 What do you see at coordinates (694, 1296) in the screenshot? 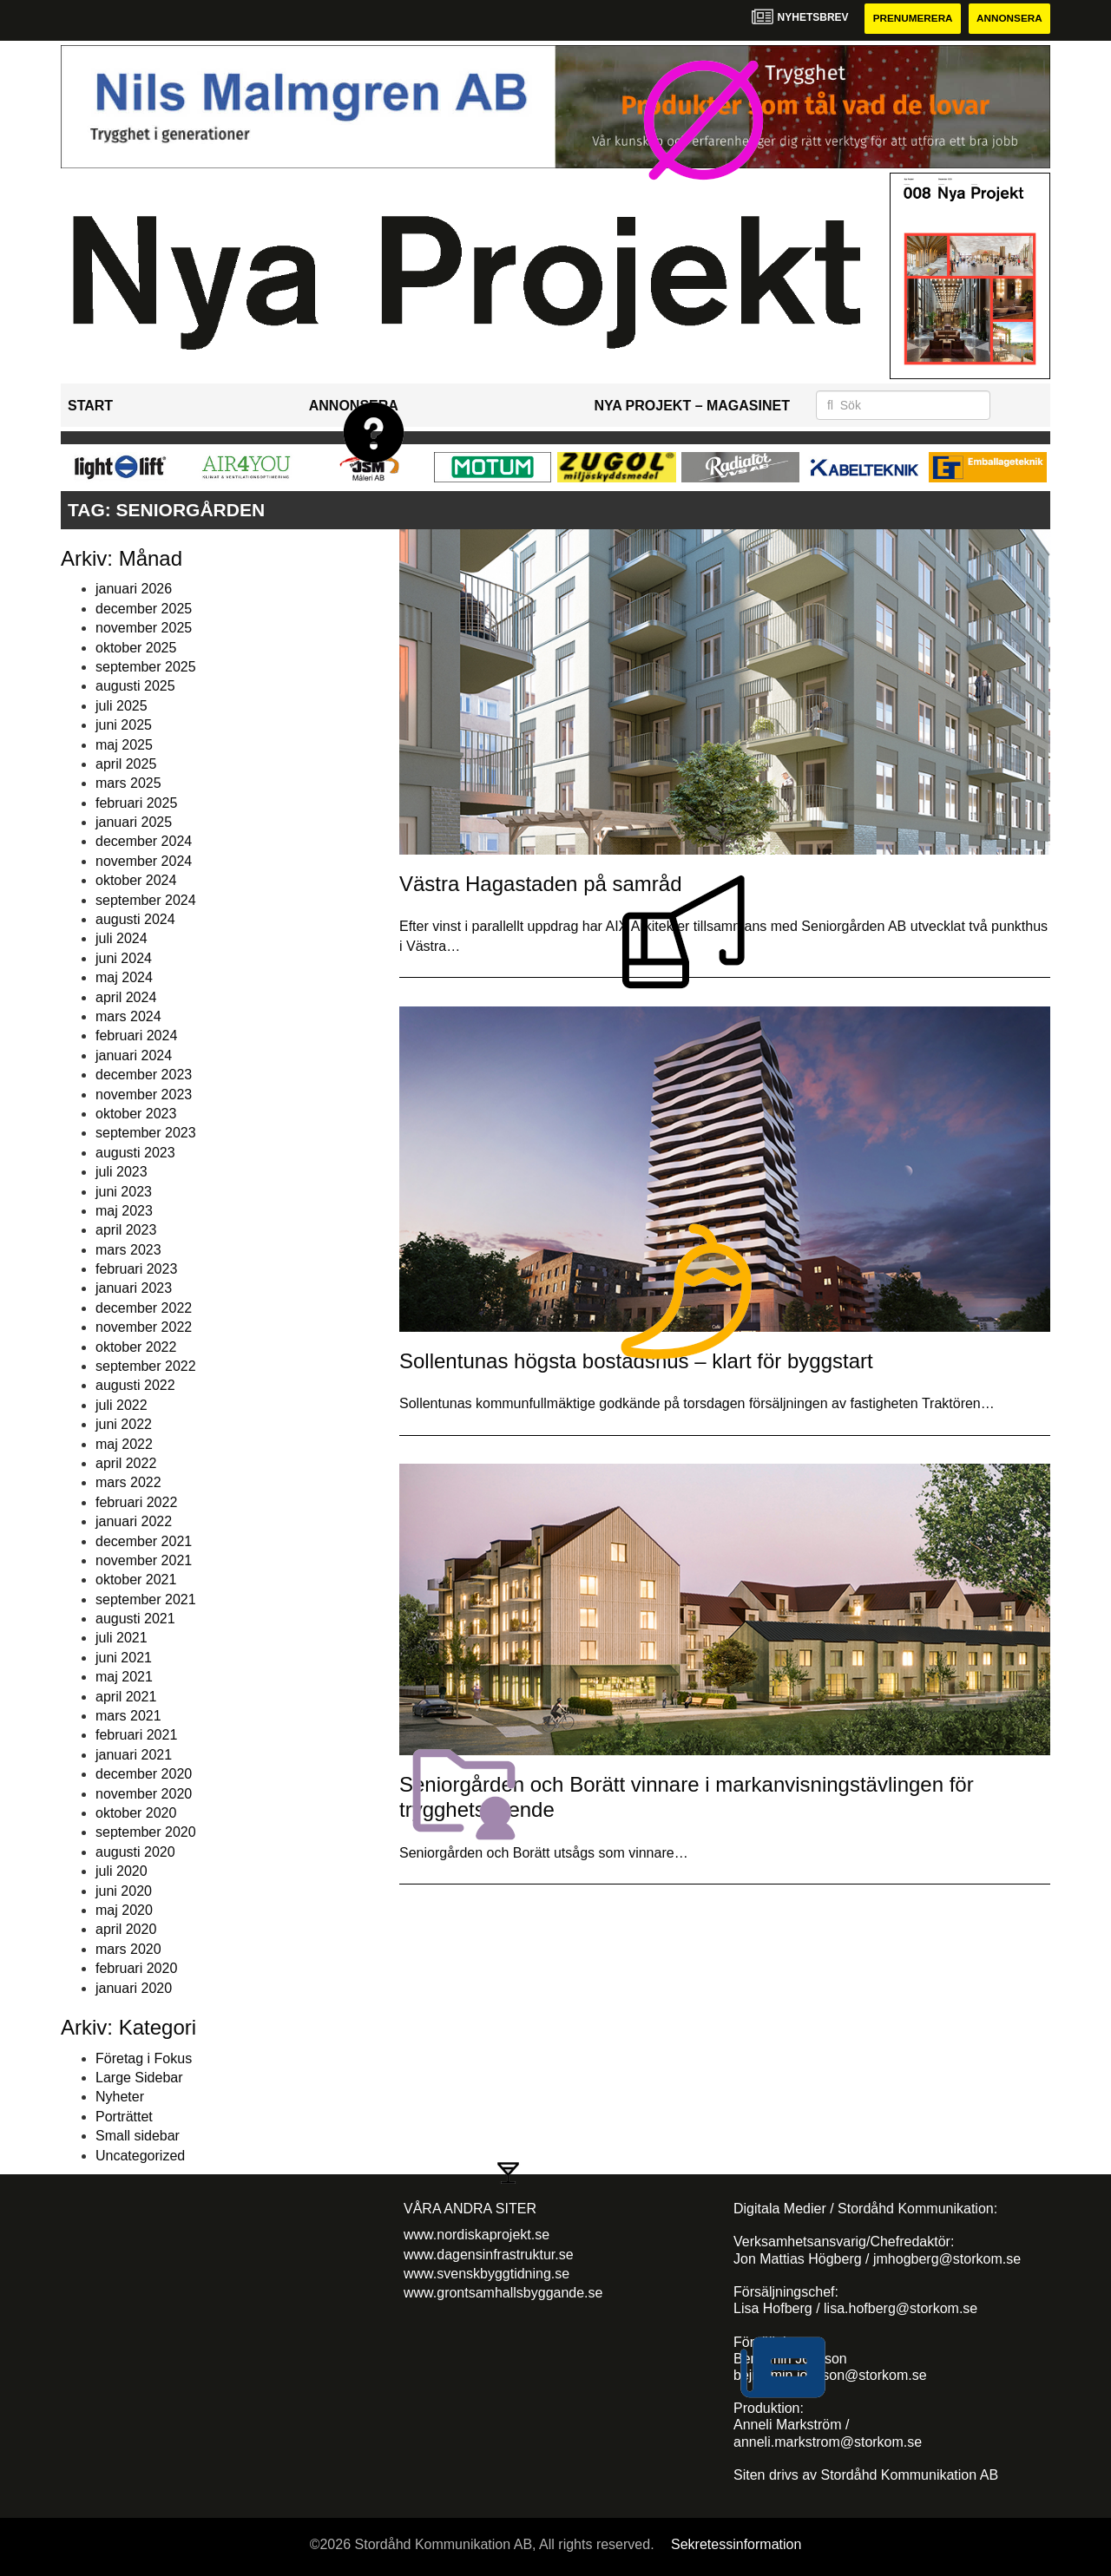
I see `indicates spicy food or heat level` at bounding box center [694, 1296].